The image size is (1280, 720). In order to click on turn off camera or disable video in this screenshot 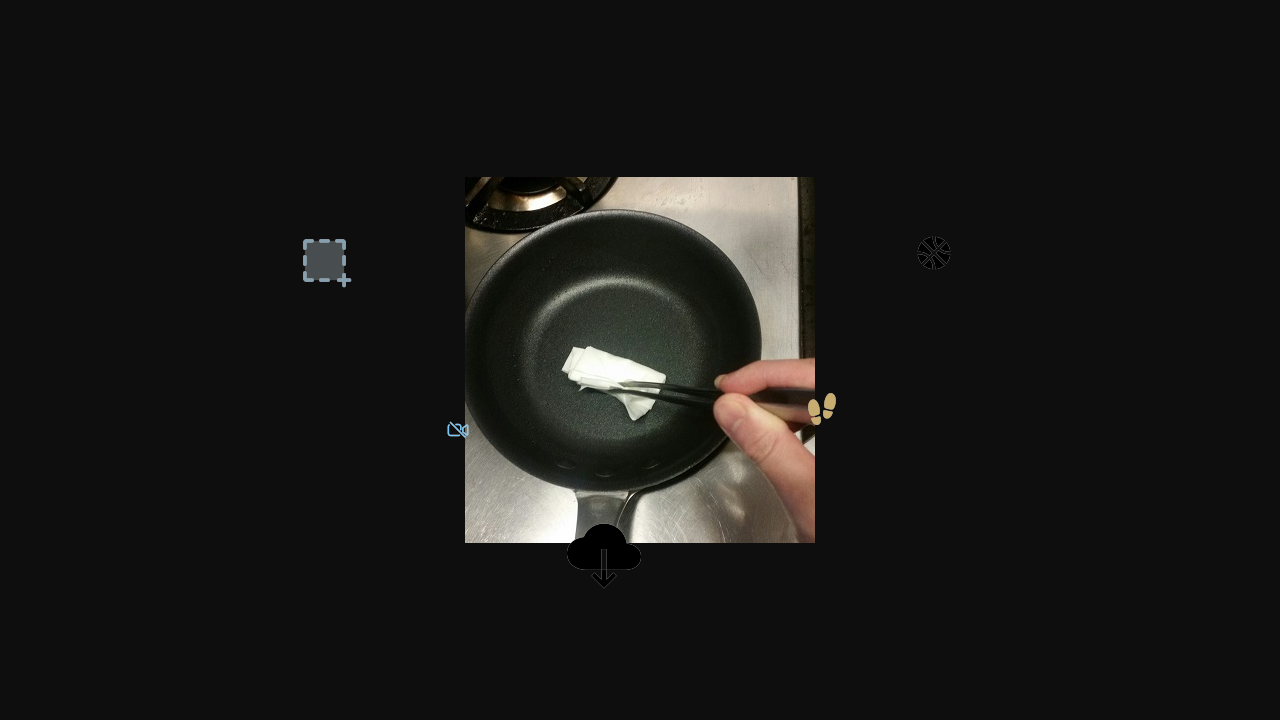, I will do `click(458, 430)`.